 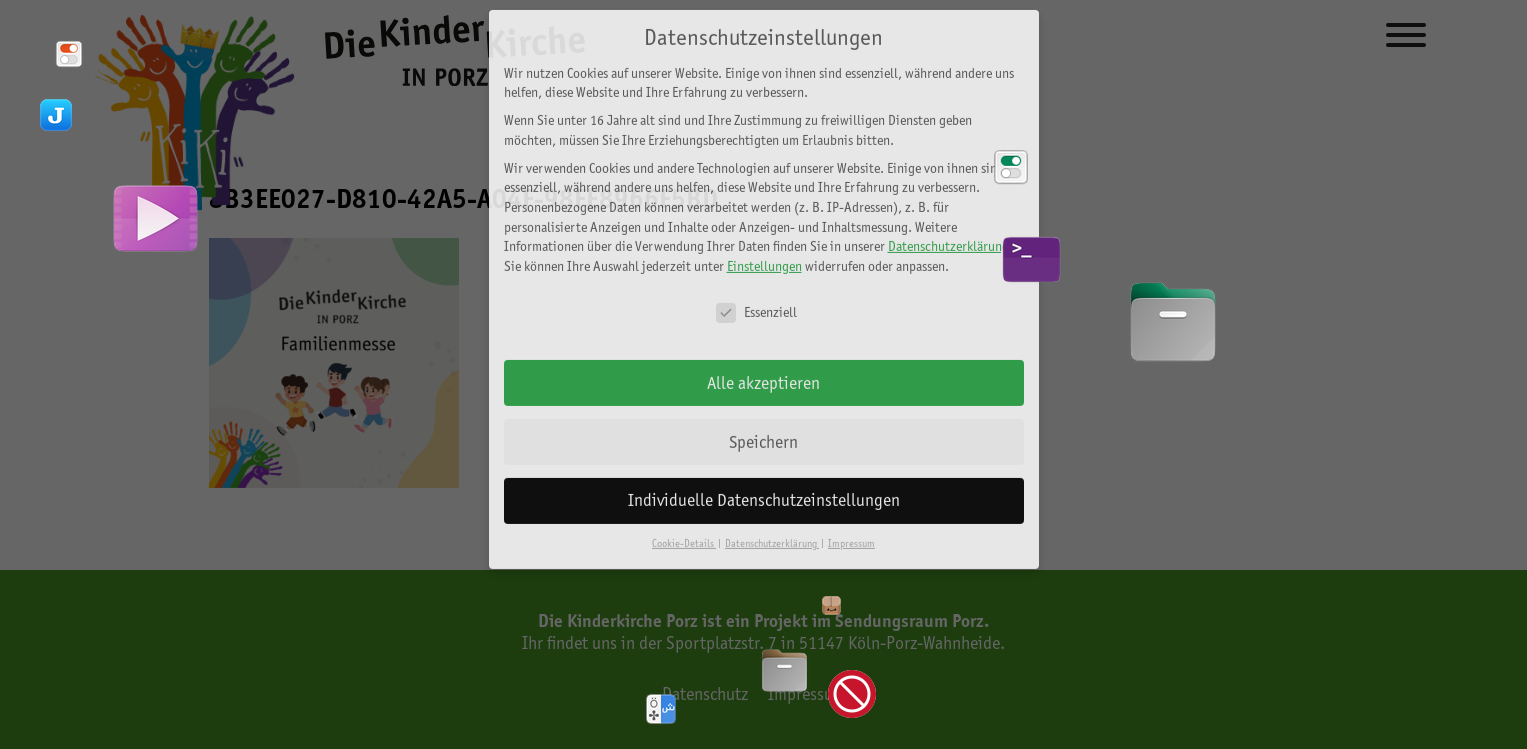 I want to click on open the character map application, so click(x=661, y=709).